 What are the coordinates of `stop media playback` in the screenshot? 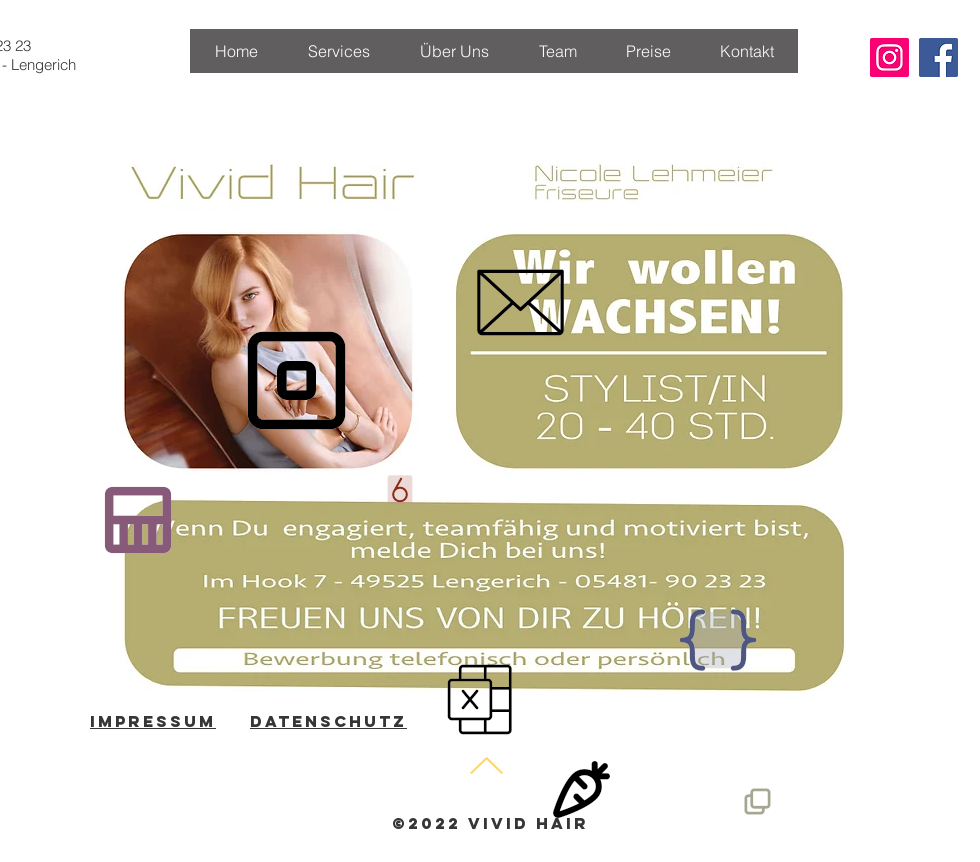 It's located at (296, 380).